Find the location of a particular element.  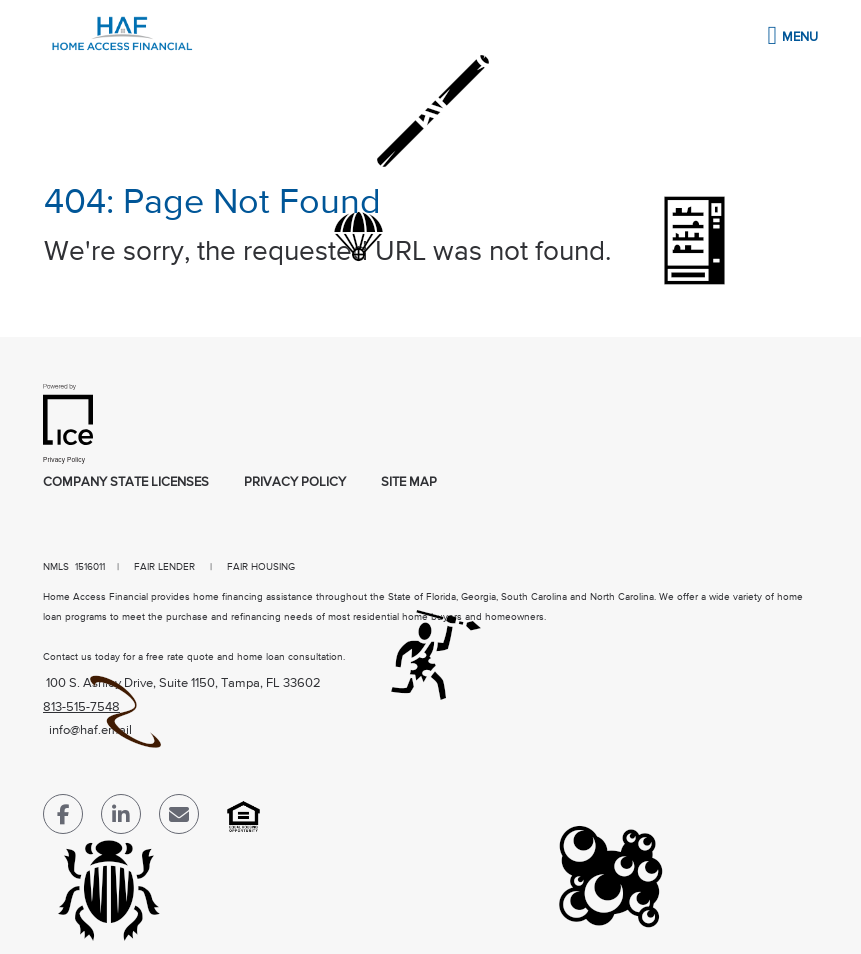

select caveman character class is located at coordinates (436, 655).